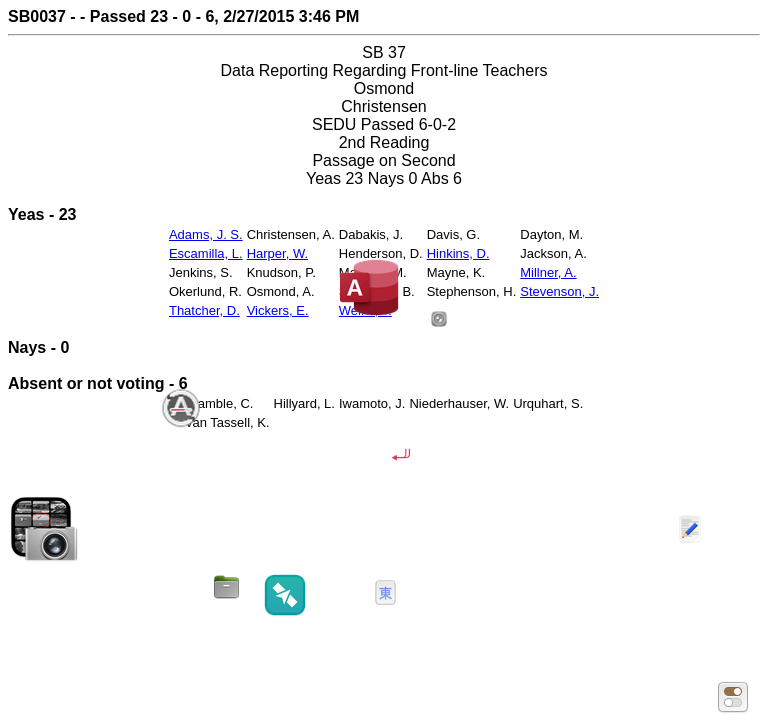 The width and height of the screenshot is (768, 720). Describe the element at coordinates (41, 527) in the screenshot. I see `open Image Capture to import photos from connected devices` at that location.